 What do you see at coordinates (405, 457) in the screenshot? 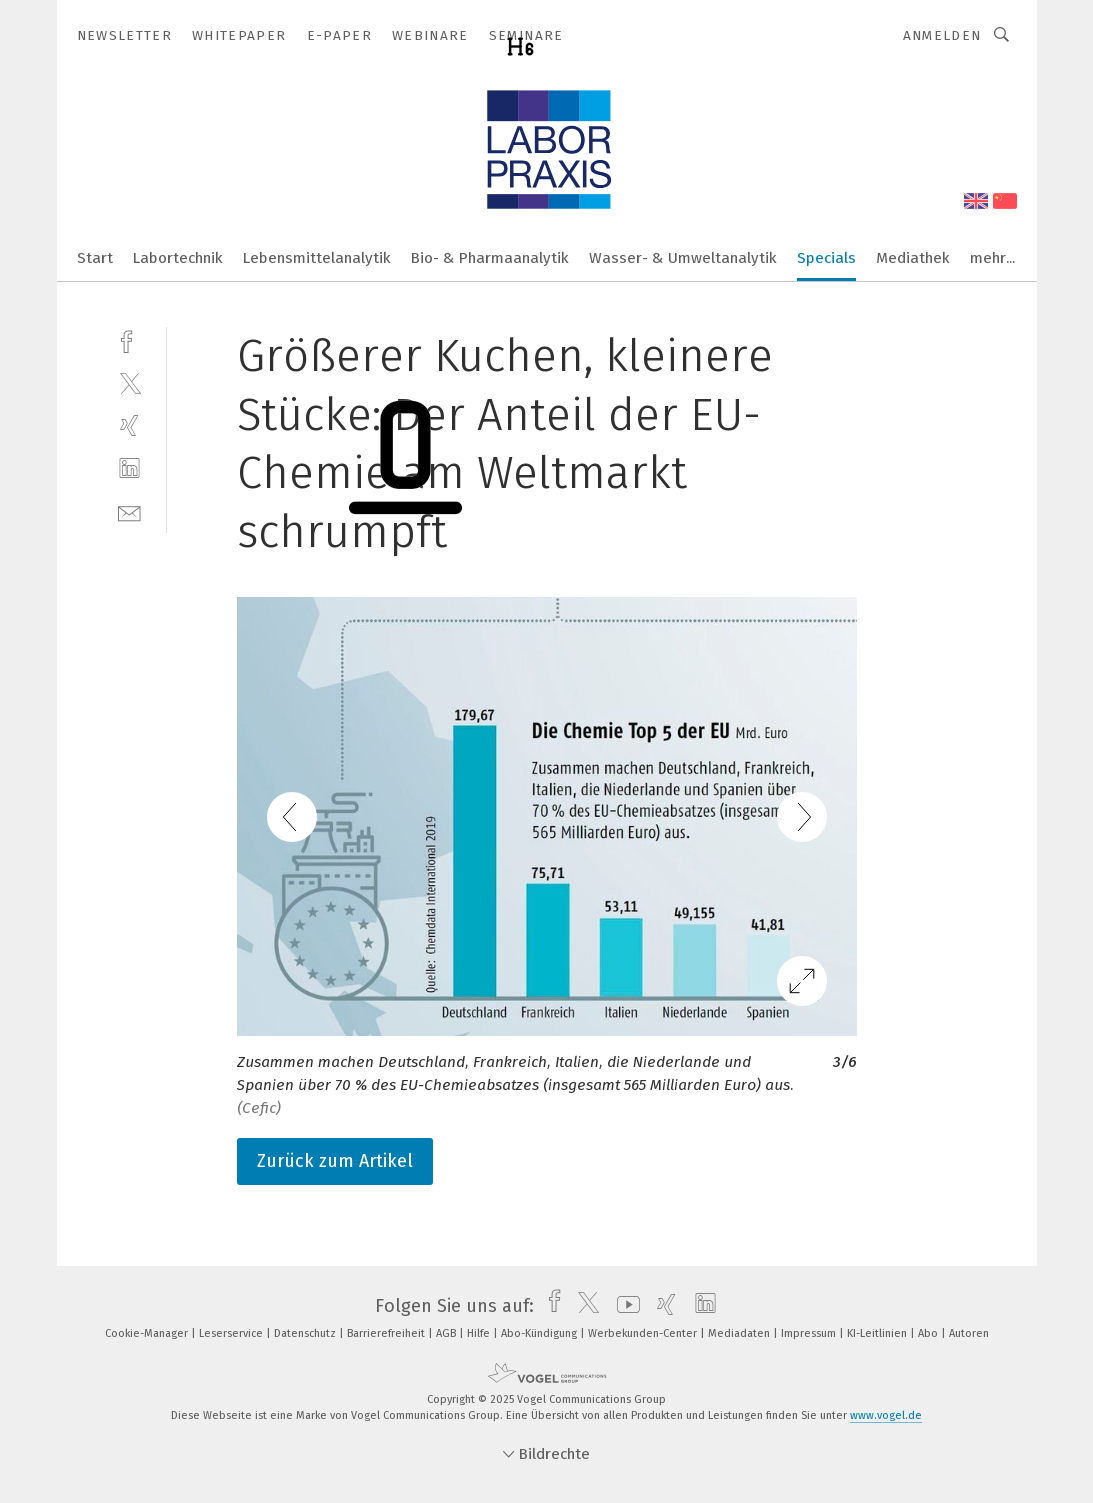
I see `align selected elements to the bottom` at bounding box center [405, 457].